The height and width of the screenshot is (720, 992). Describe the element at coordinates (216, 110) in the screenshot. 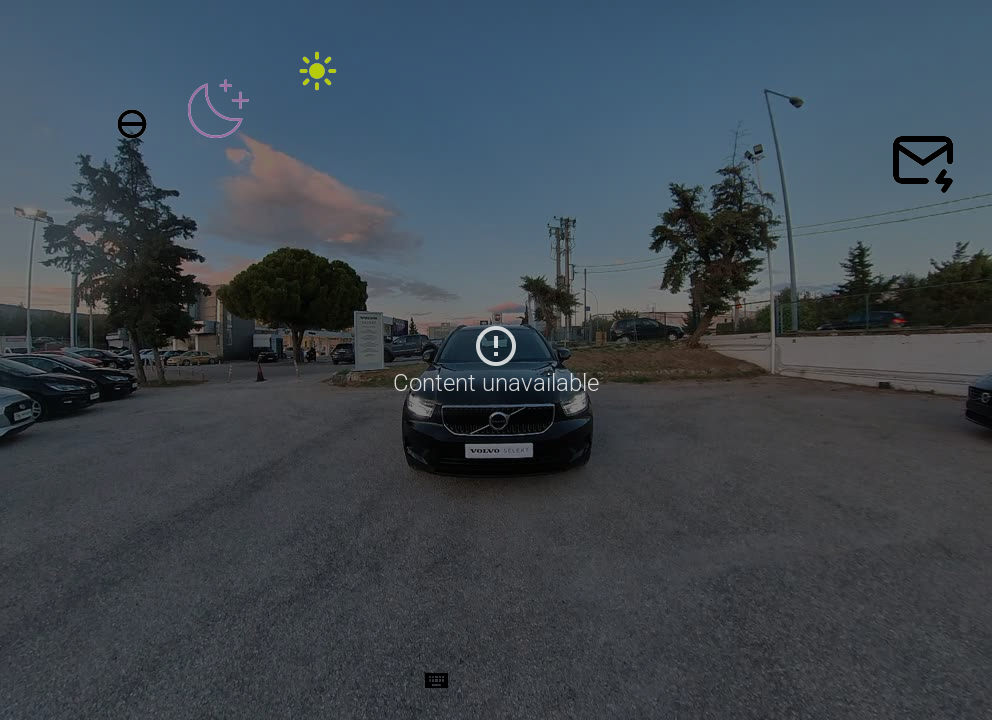

I see `enable dark mode or night theme` at that location.